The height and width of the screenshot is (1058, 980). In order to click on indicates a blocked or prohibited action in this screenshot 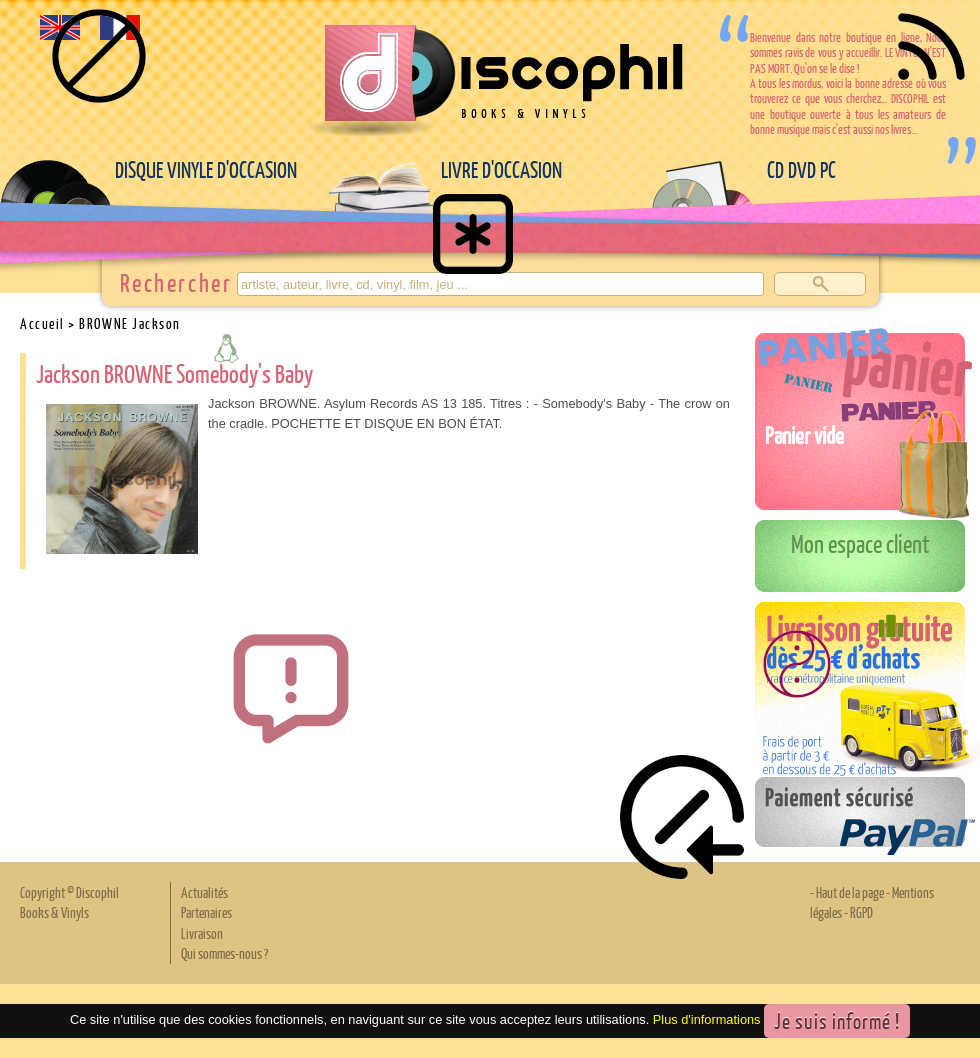, I will do `click(99, 56)`.